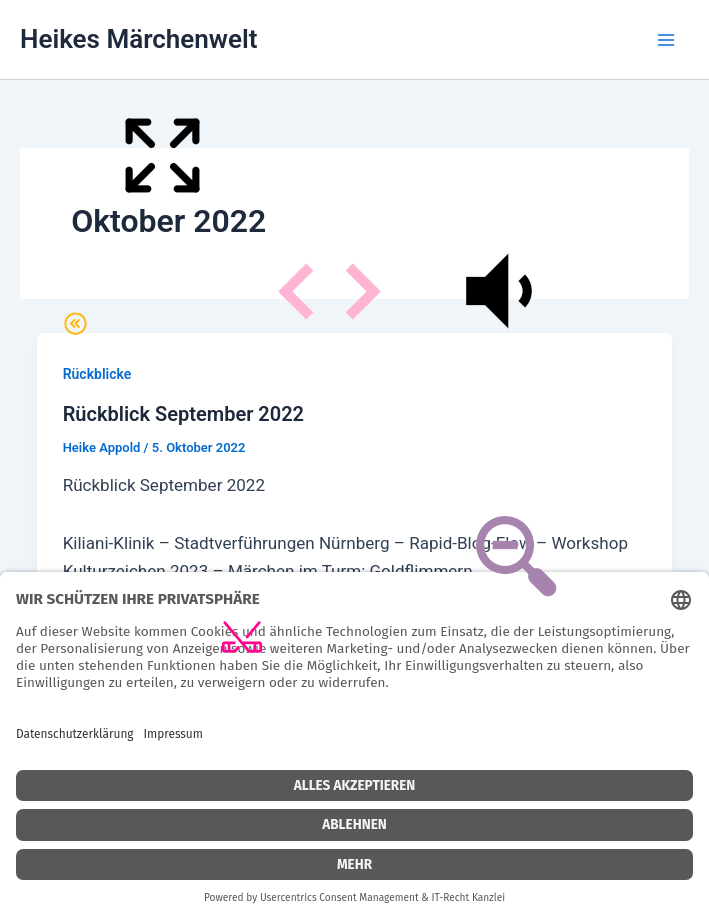 The width and height of the screenshot is (709, 920). I want to click on zoom out to see more content, so click(517, 557).